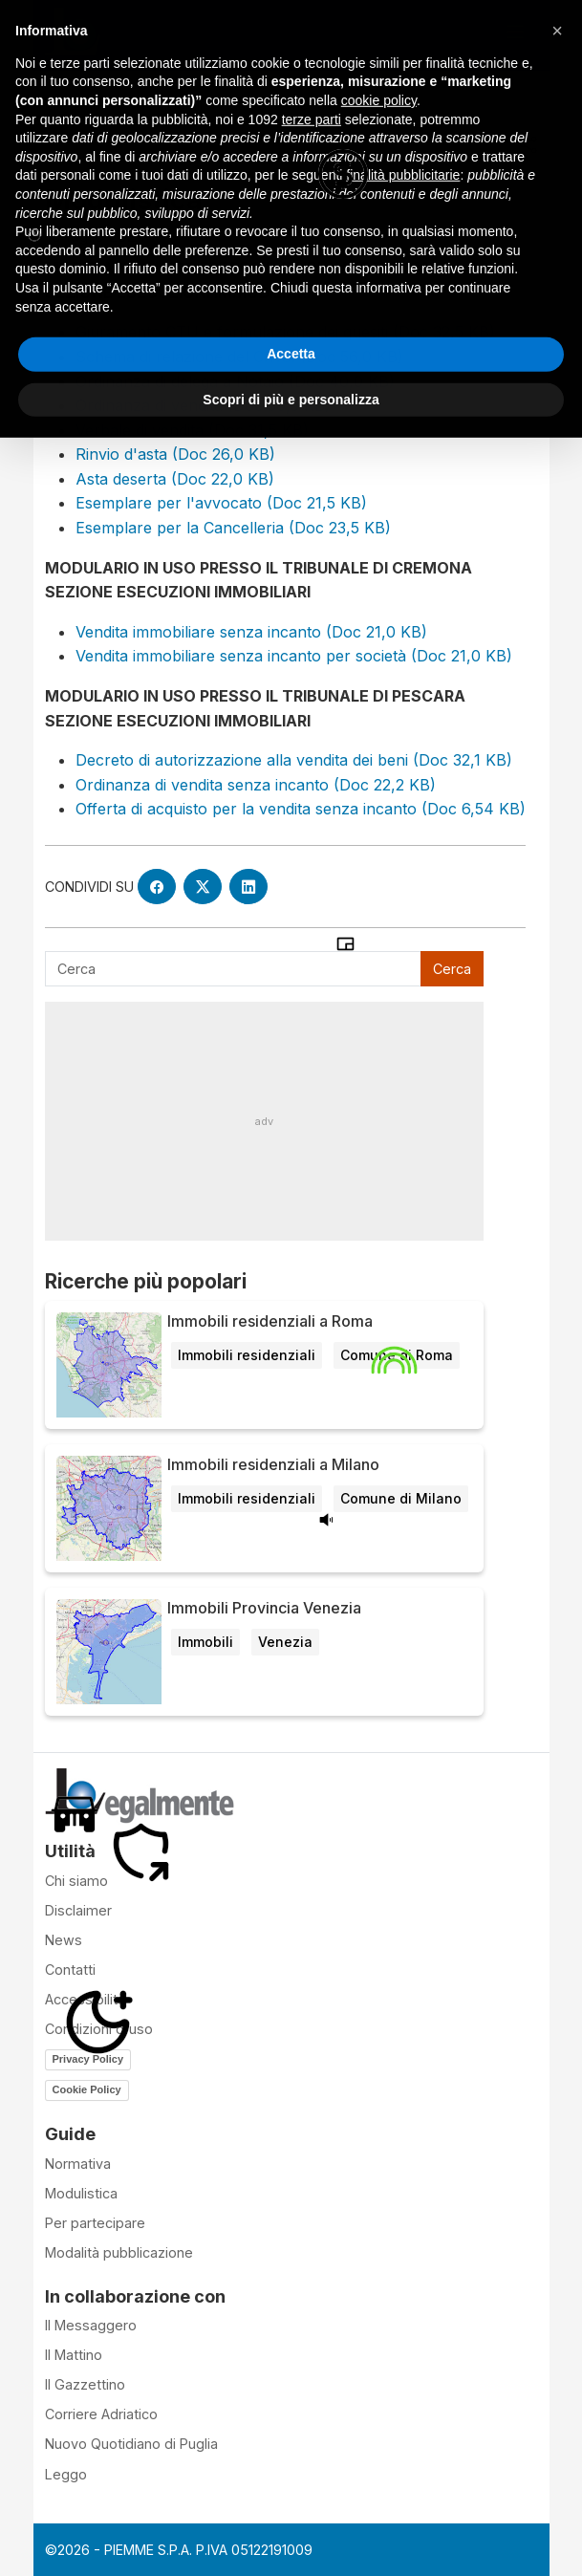 The width and height of the screenshot is (582, 2576). Describe the element at coordinates (140, 1851) in the screenshot. I see `share security settings or permissions` at that location.